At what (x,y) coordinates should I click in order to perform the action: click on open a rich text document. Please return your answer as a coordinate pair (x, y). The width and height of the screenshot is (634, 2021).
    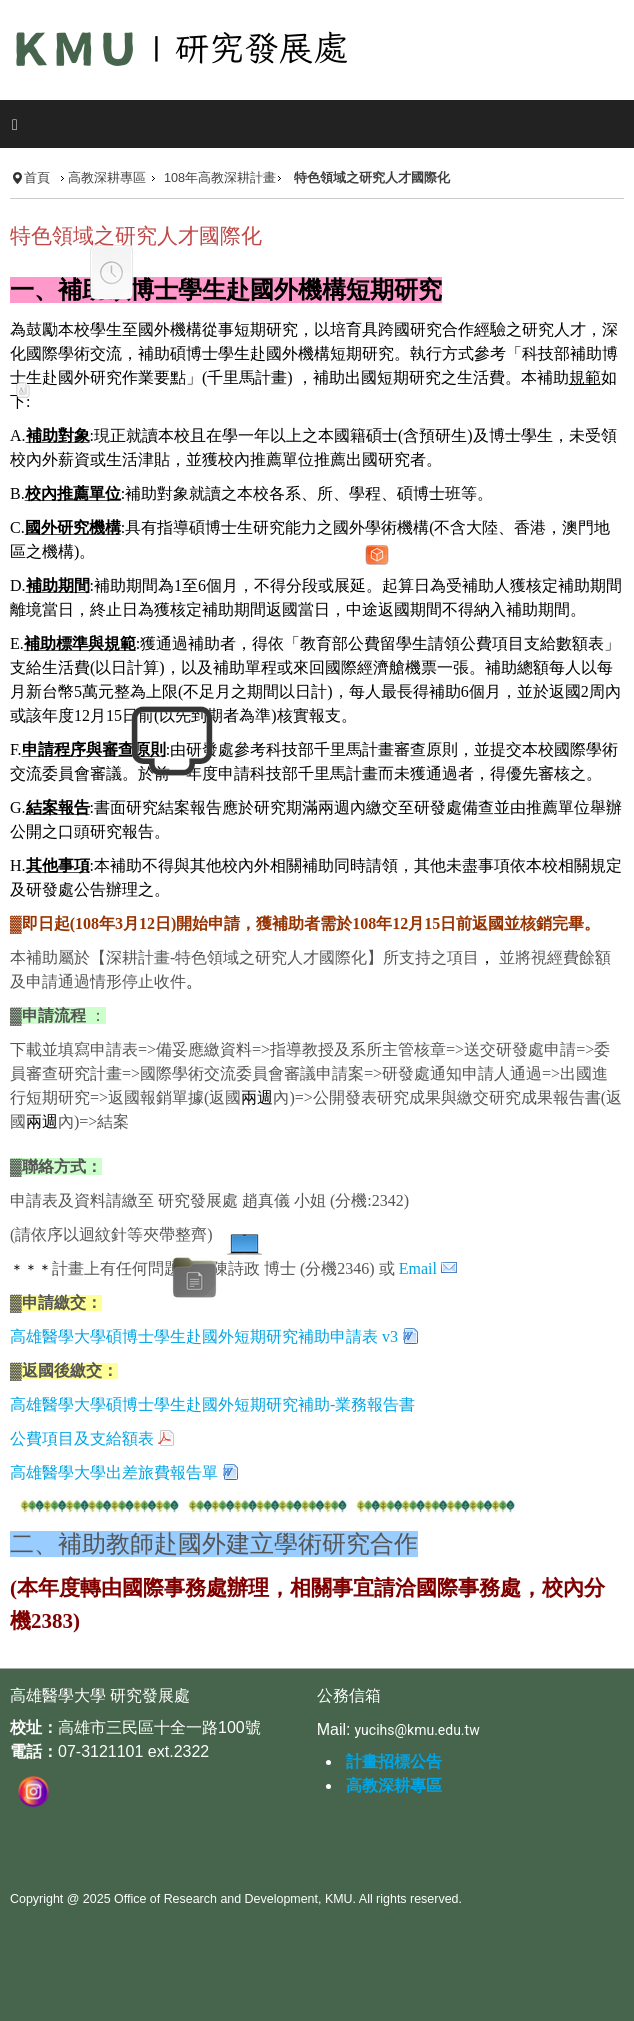
    Looking at the image, I should click on (23, 390).